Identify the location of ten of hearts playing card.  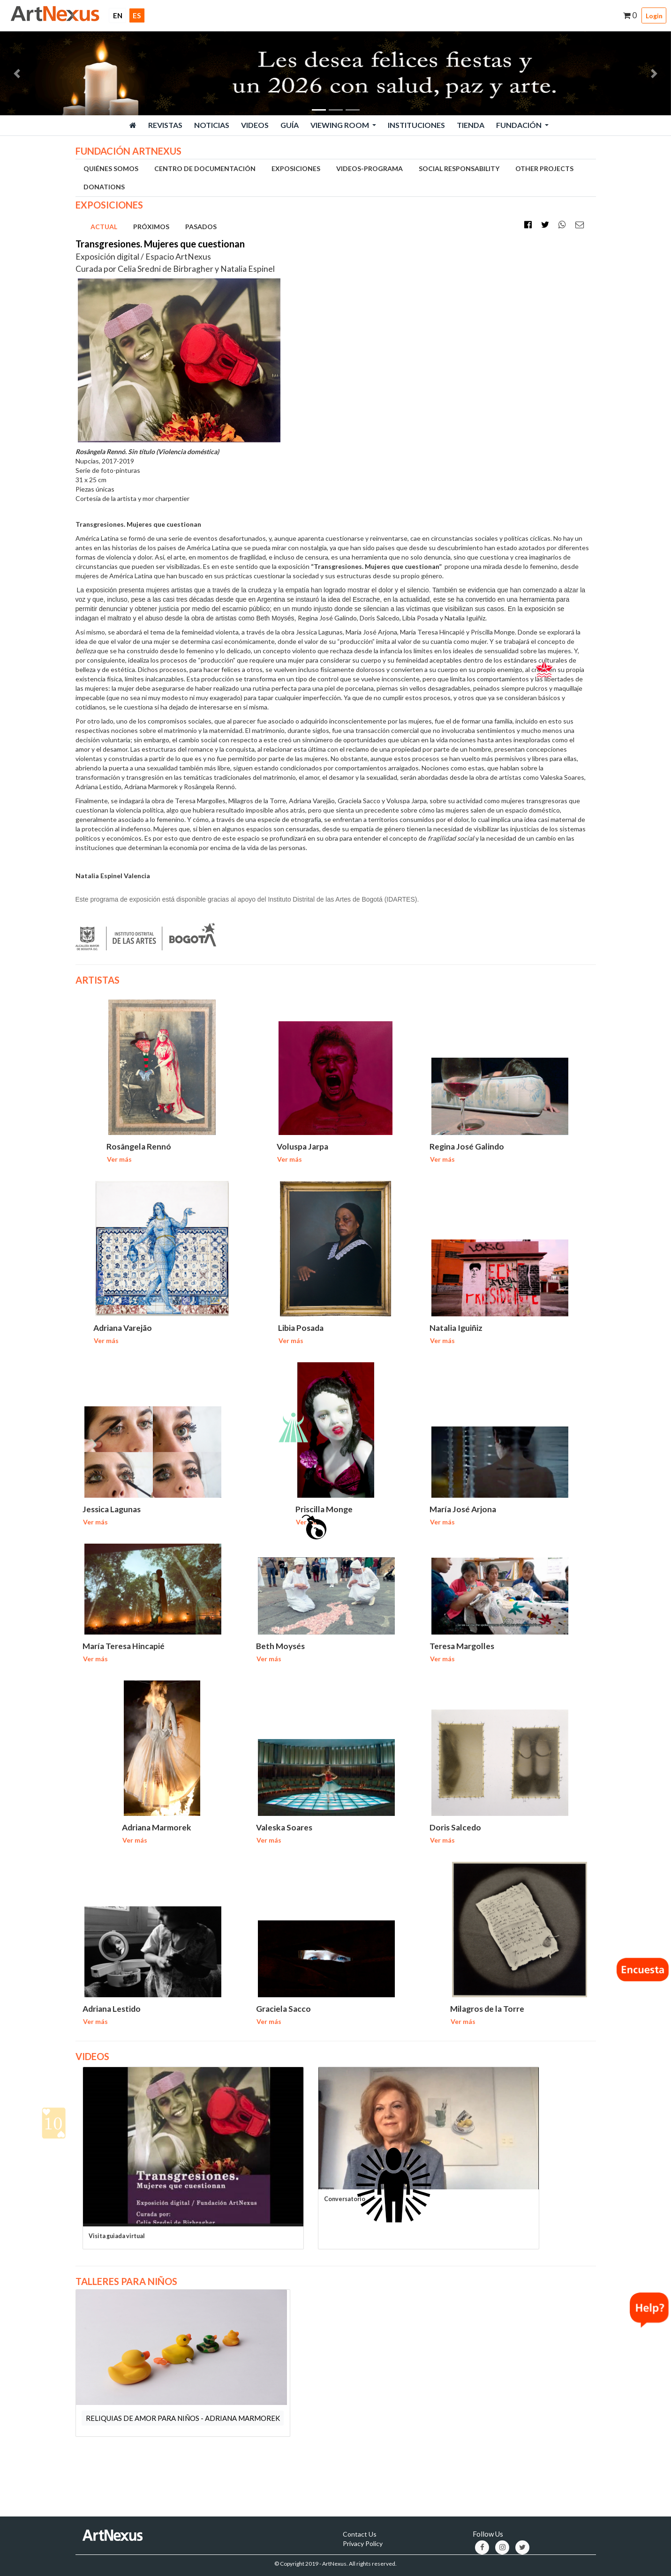
(53, 2123).